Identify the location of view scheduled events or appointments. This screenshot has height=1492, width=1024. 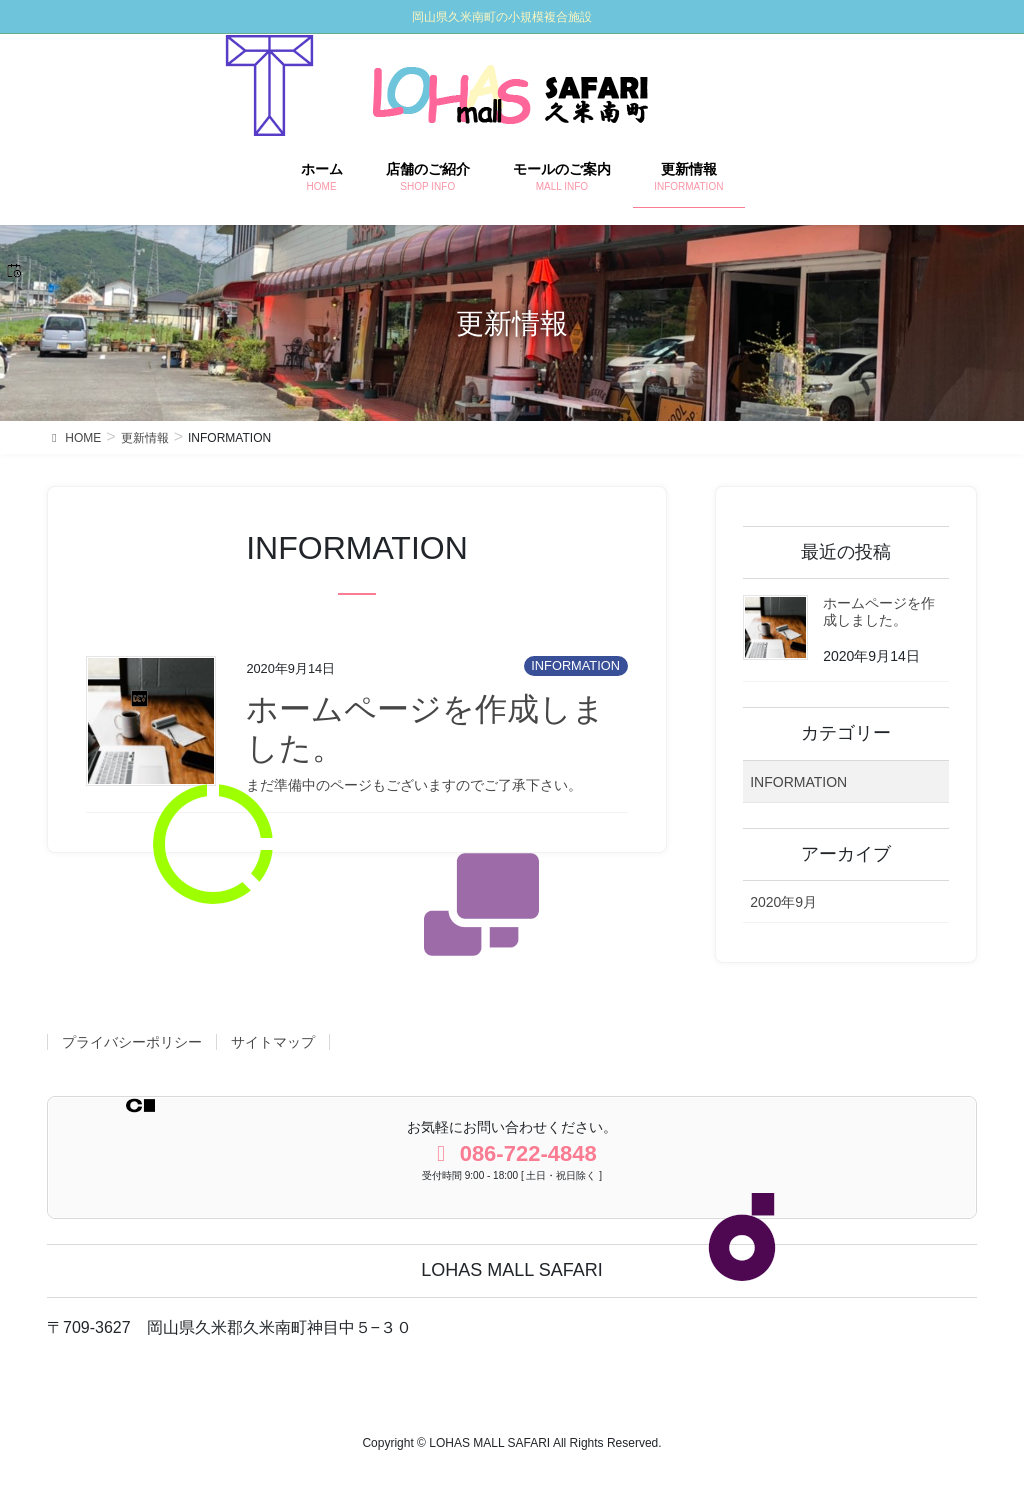
(14, 271).